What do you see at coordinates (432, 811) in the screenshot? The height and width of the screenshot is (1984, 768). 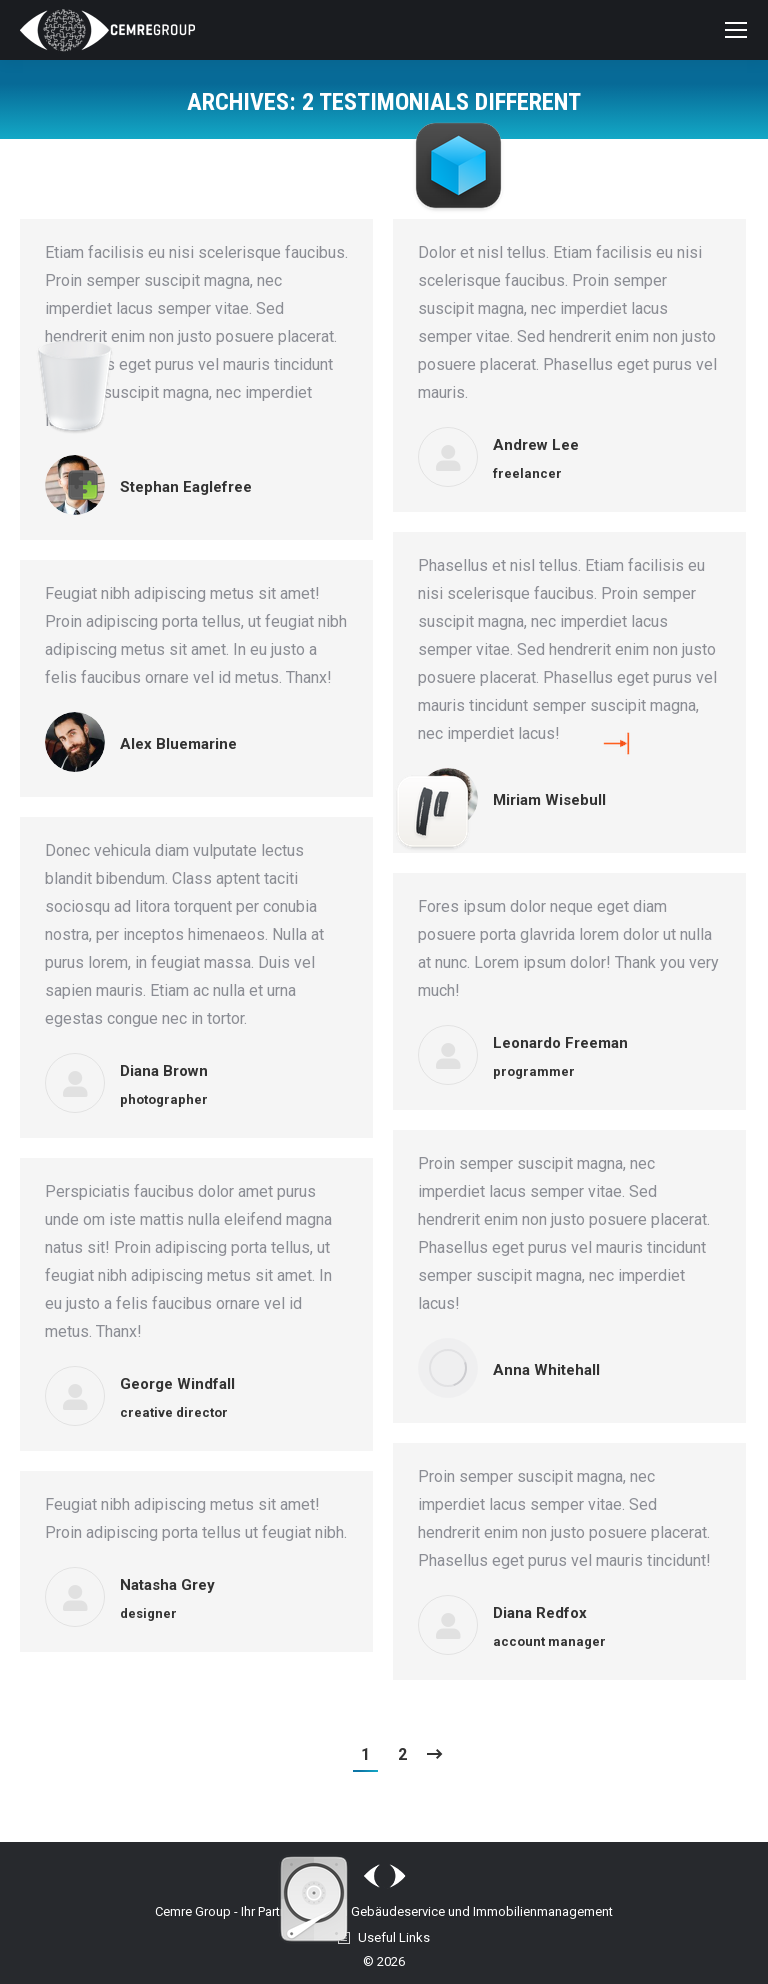 I see `open stacks task manager app` at bounding box center [432, 811].